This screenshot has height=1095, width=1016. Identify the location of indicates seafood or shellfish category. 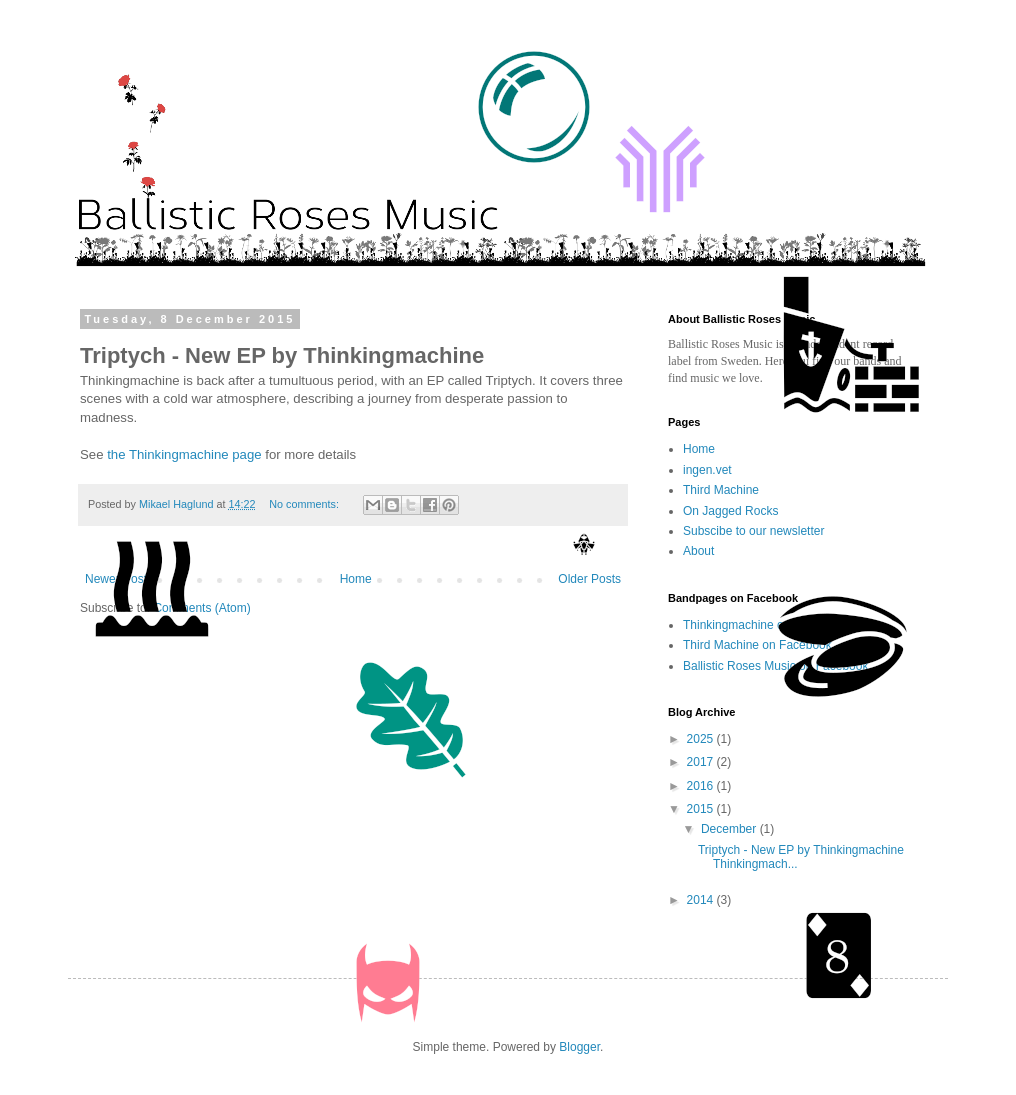
(842, 646).